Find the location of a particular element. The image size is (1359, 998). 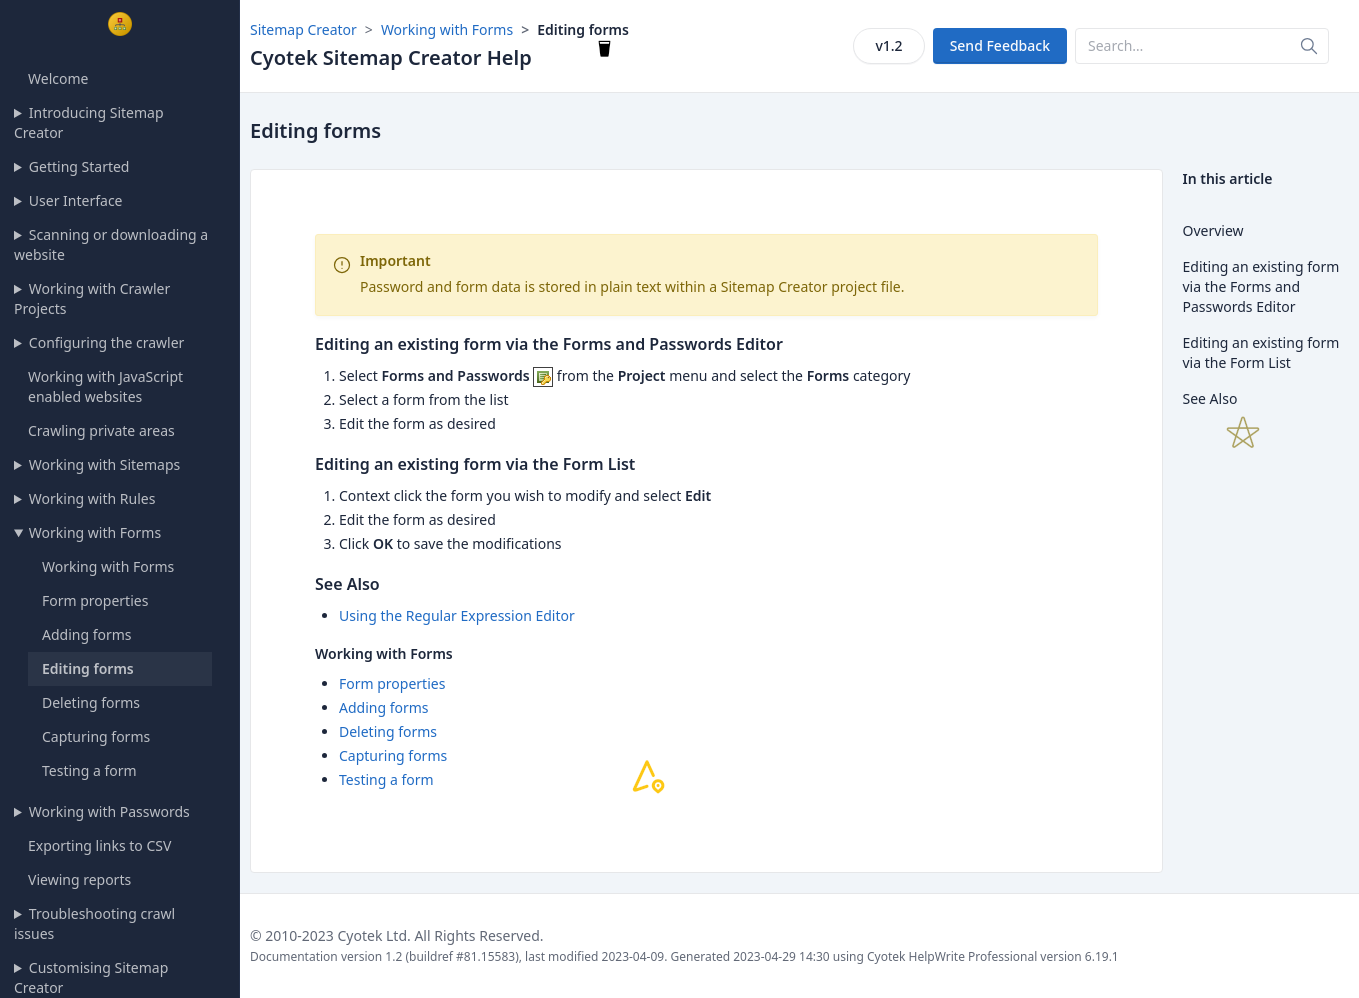

select occult or mystical category is located at coordinates (1243, 434).